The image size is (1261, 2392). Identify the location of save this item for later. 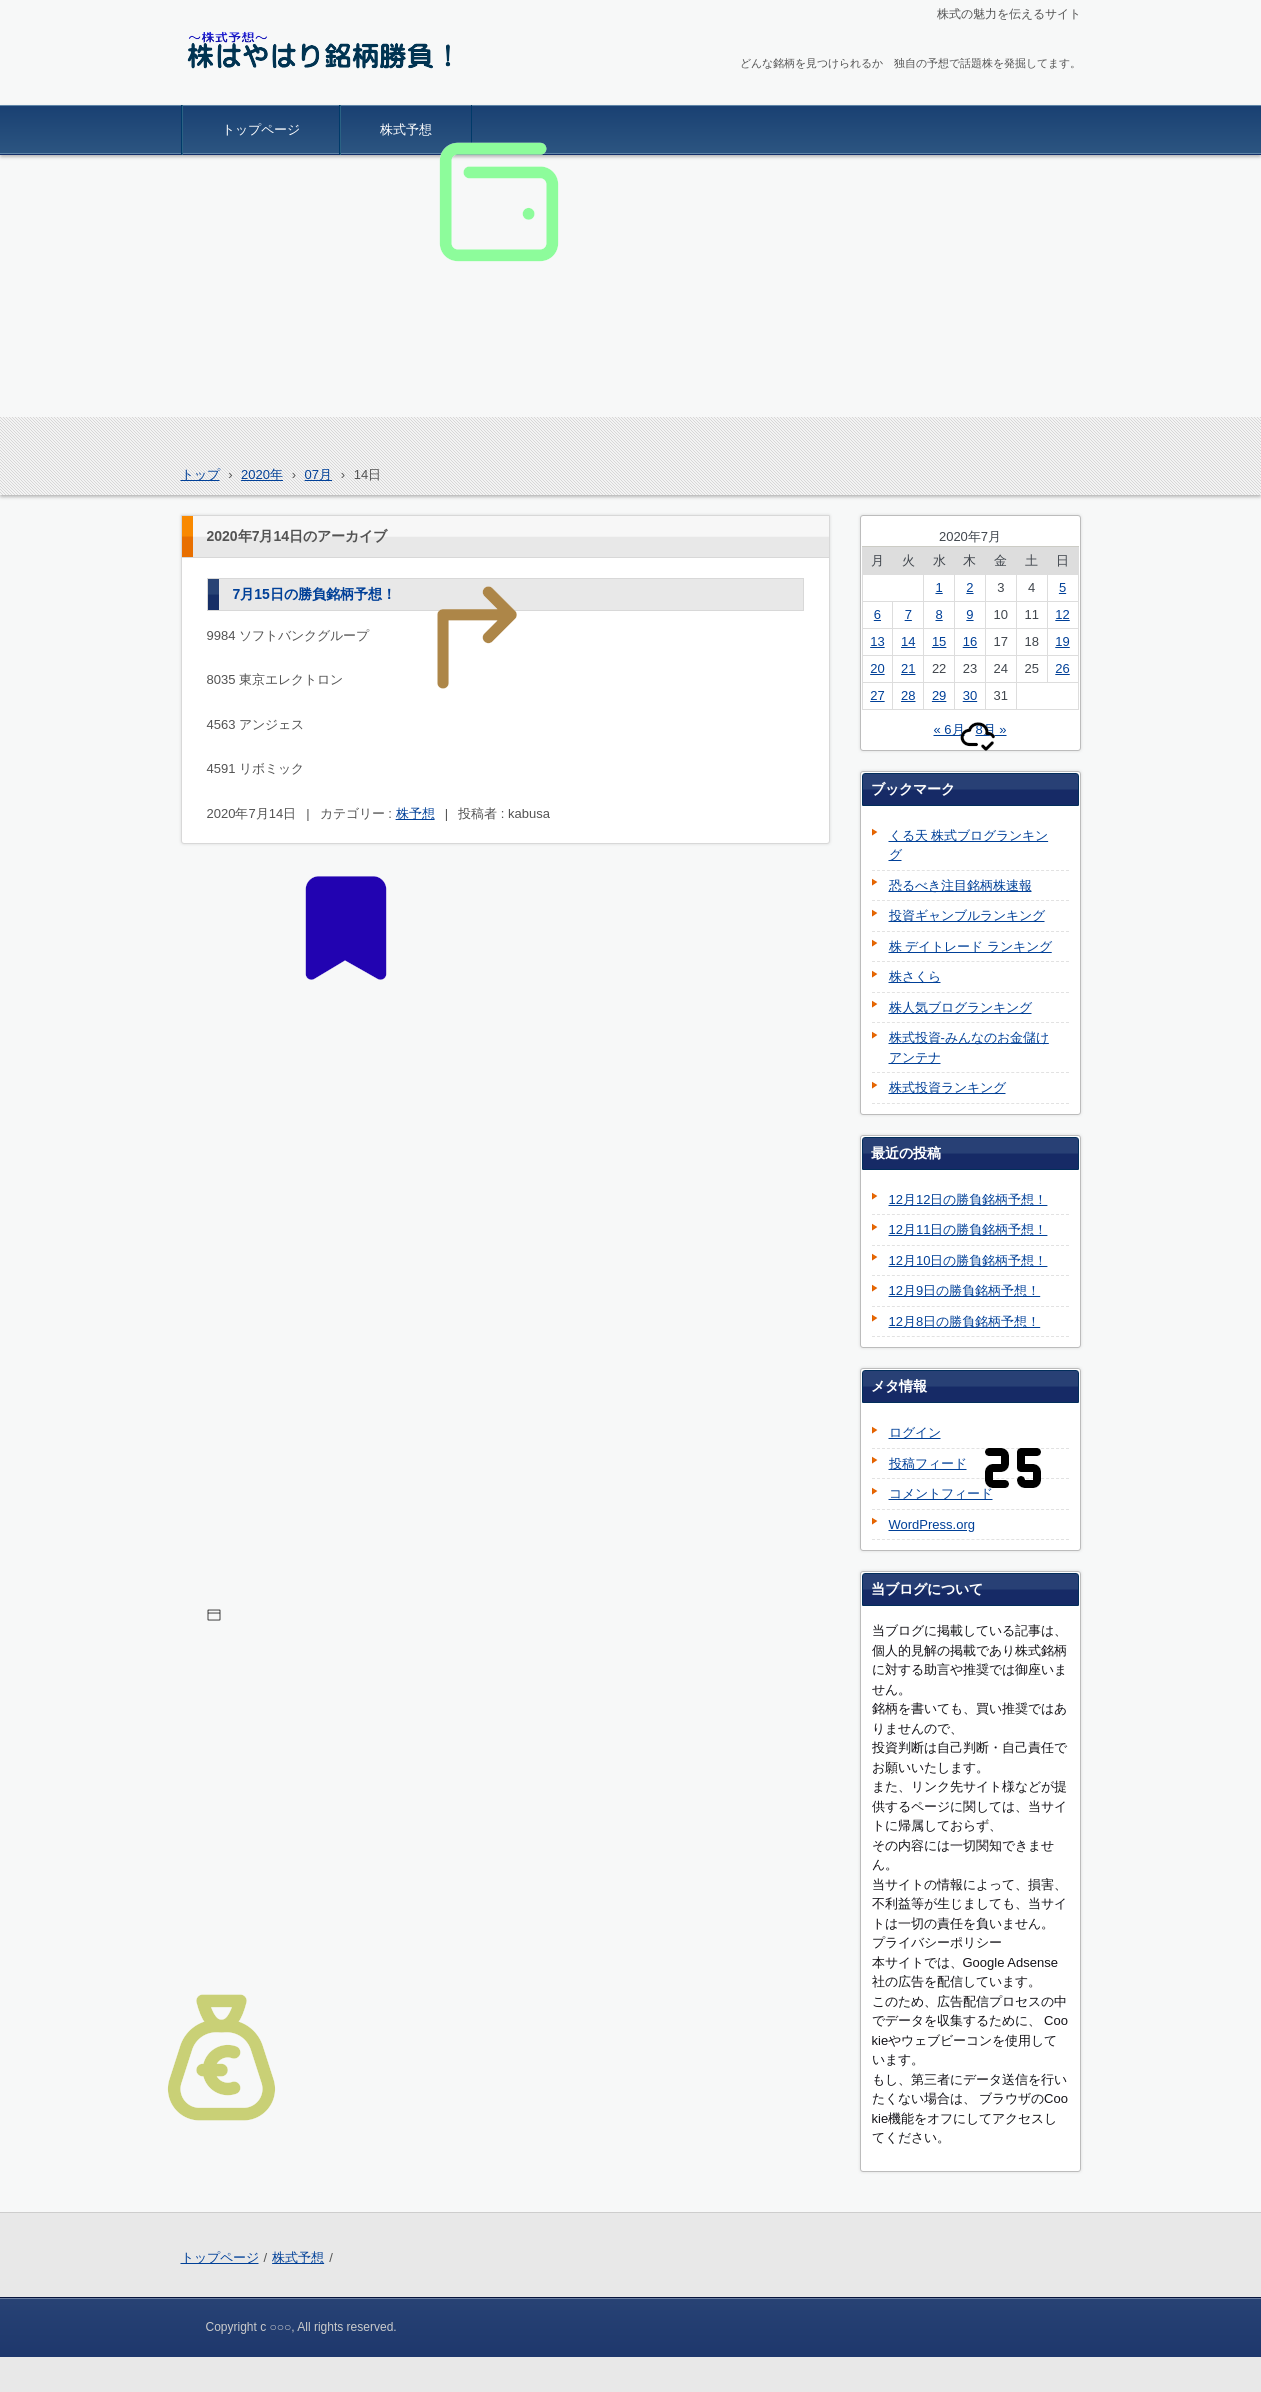
(346, 928).